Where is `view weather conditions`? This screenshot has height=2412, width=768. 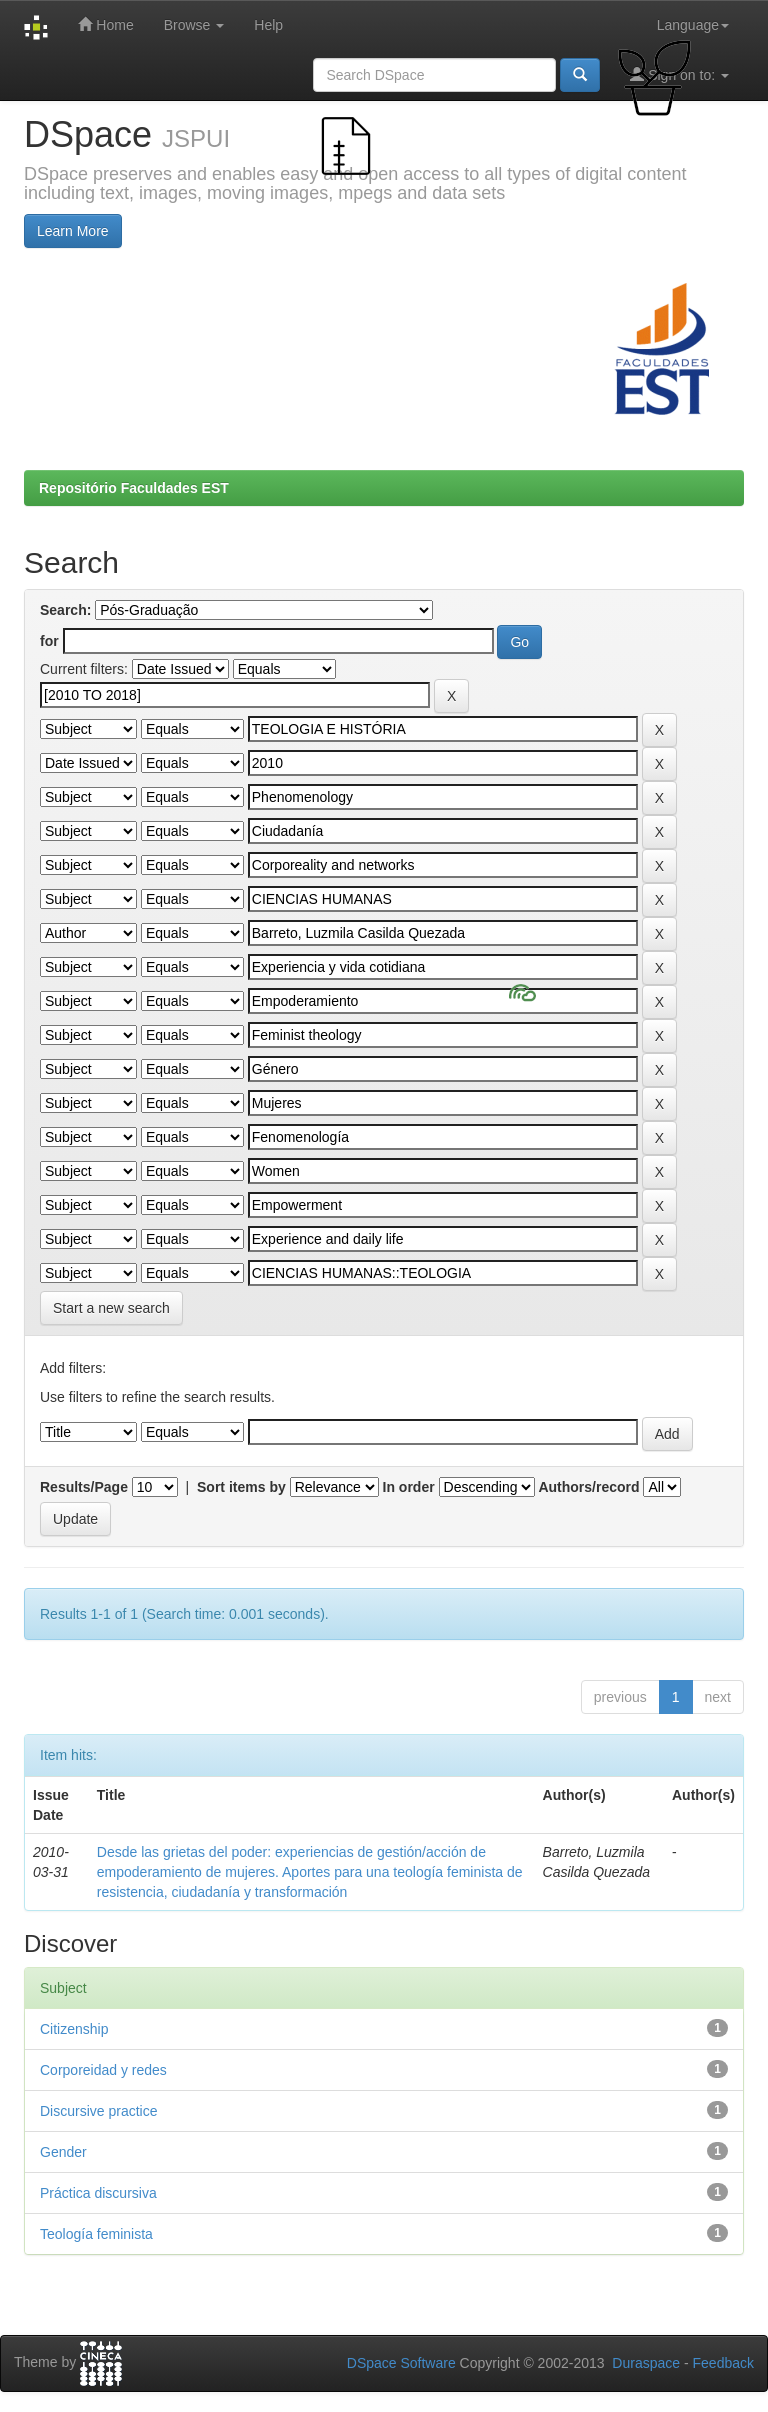 view weather conditions is located at coordinates (522, 992).